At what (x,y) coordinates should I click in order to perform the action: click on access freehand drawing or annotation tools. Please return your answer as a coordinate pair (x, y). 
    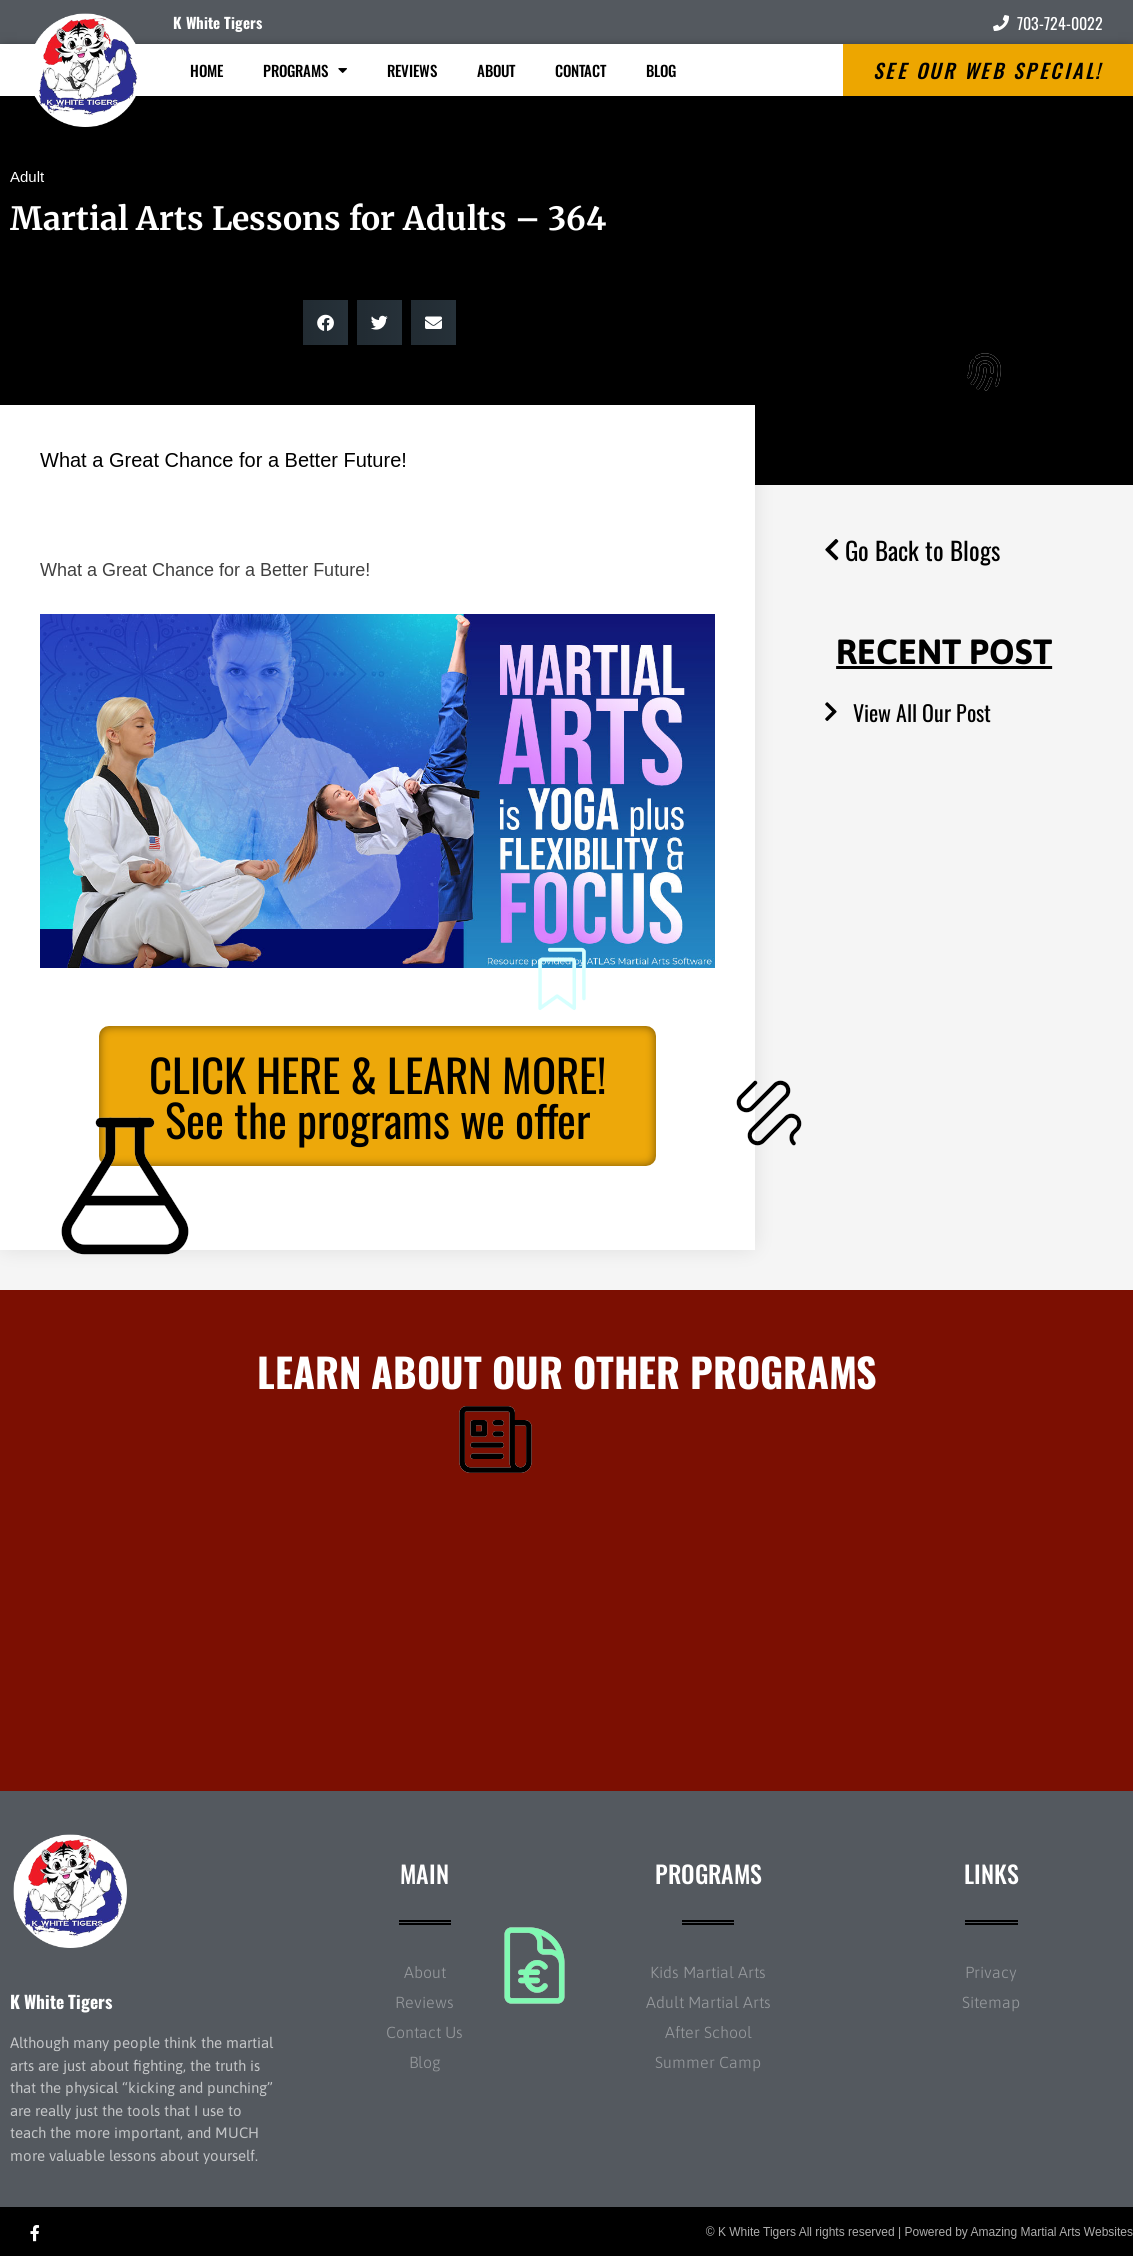
    Looking at the image, I should click on (769, 1113).